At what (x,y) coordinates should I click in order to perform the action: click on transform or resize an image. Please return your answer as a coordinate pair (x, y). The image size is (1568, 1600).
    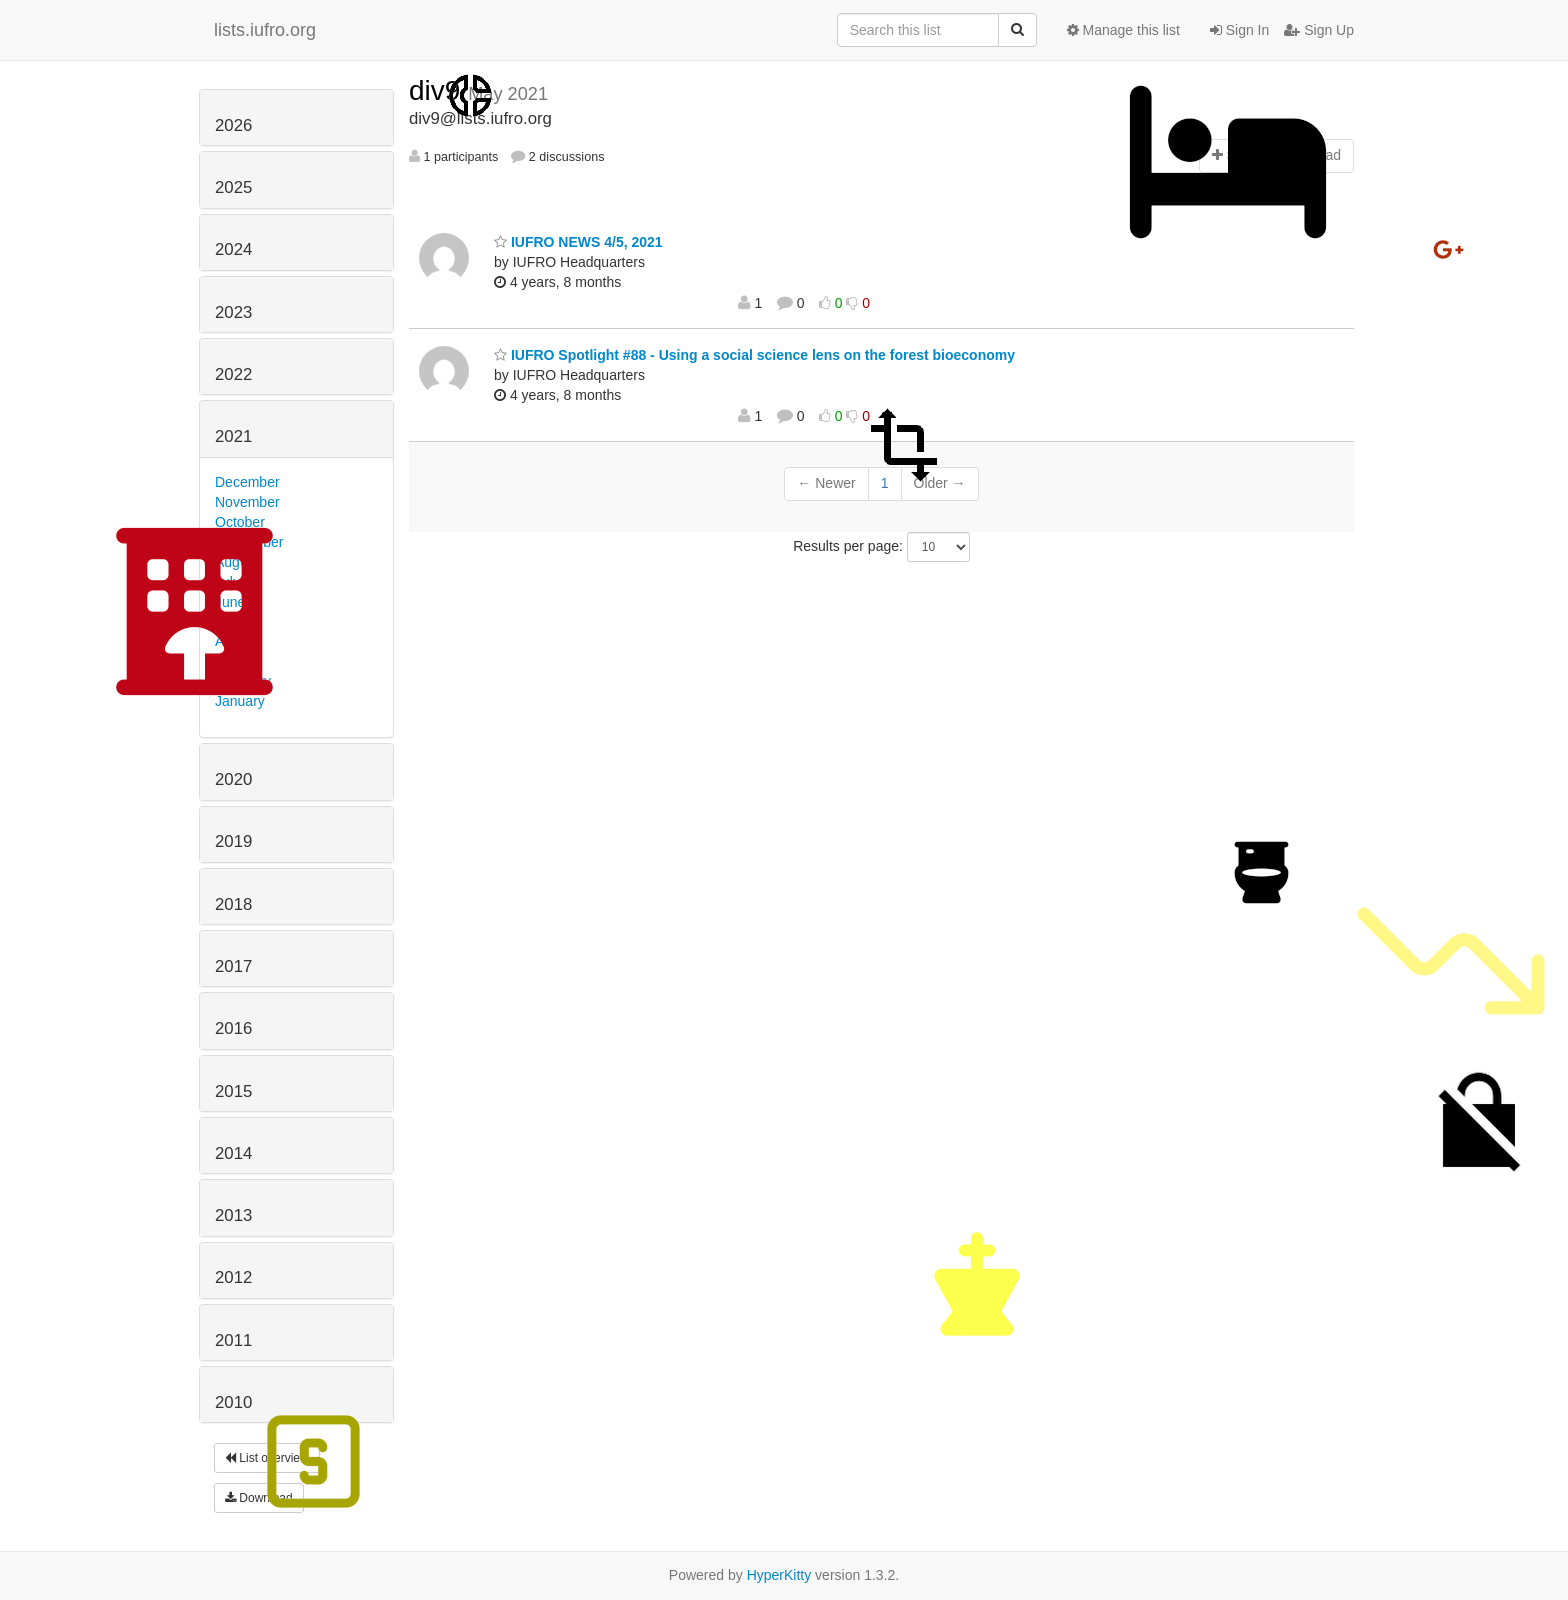
    Looking at the image, I should click on (904, 445).